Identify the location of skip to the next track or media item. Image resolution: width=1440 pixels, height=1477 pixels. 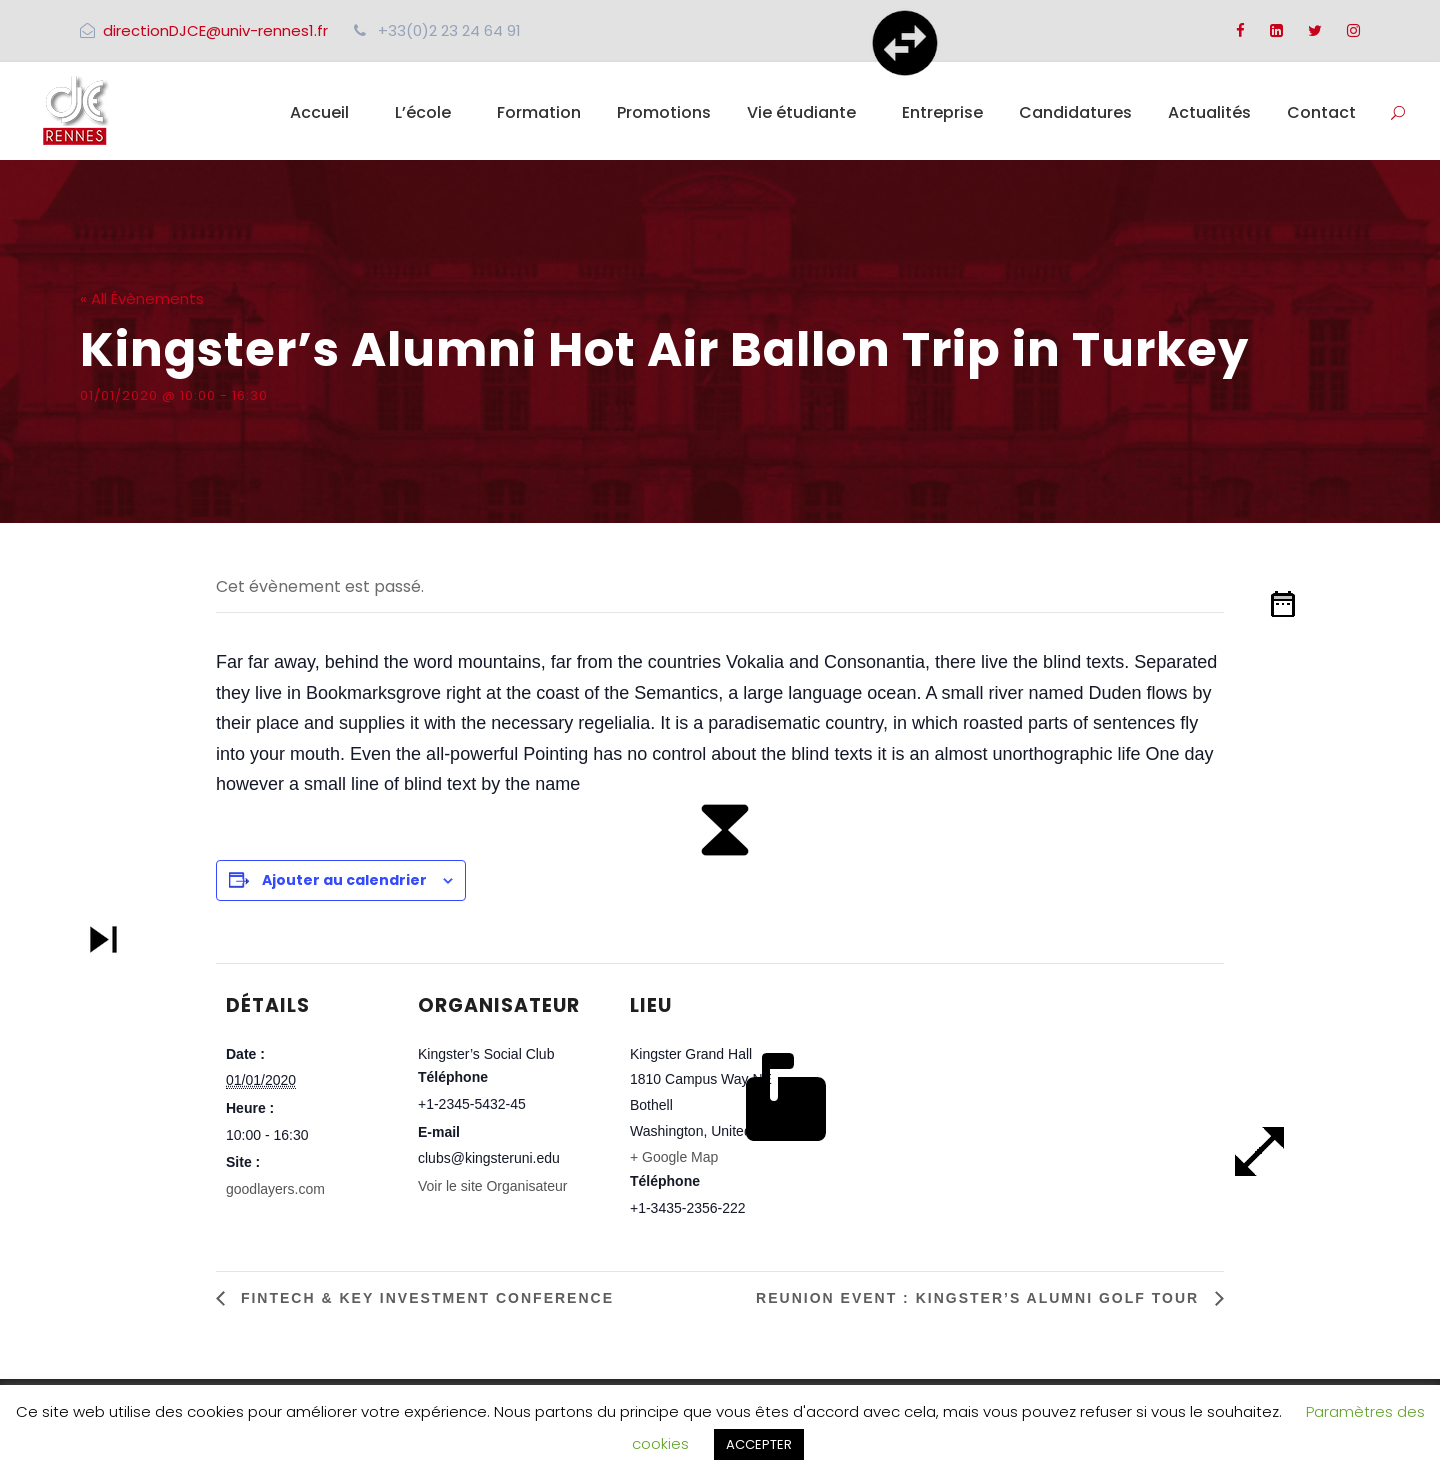
(103, 939).